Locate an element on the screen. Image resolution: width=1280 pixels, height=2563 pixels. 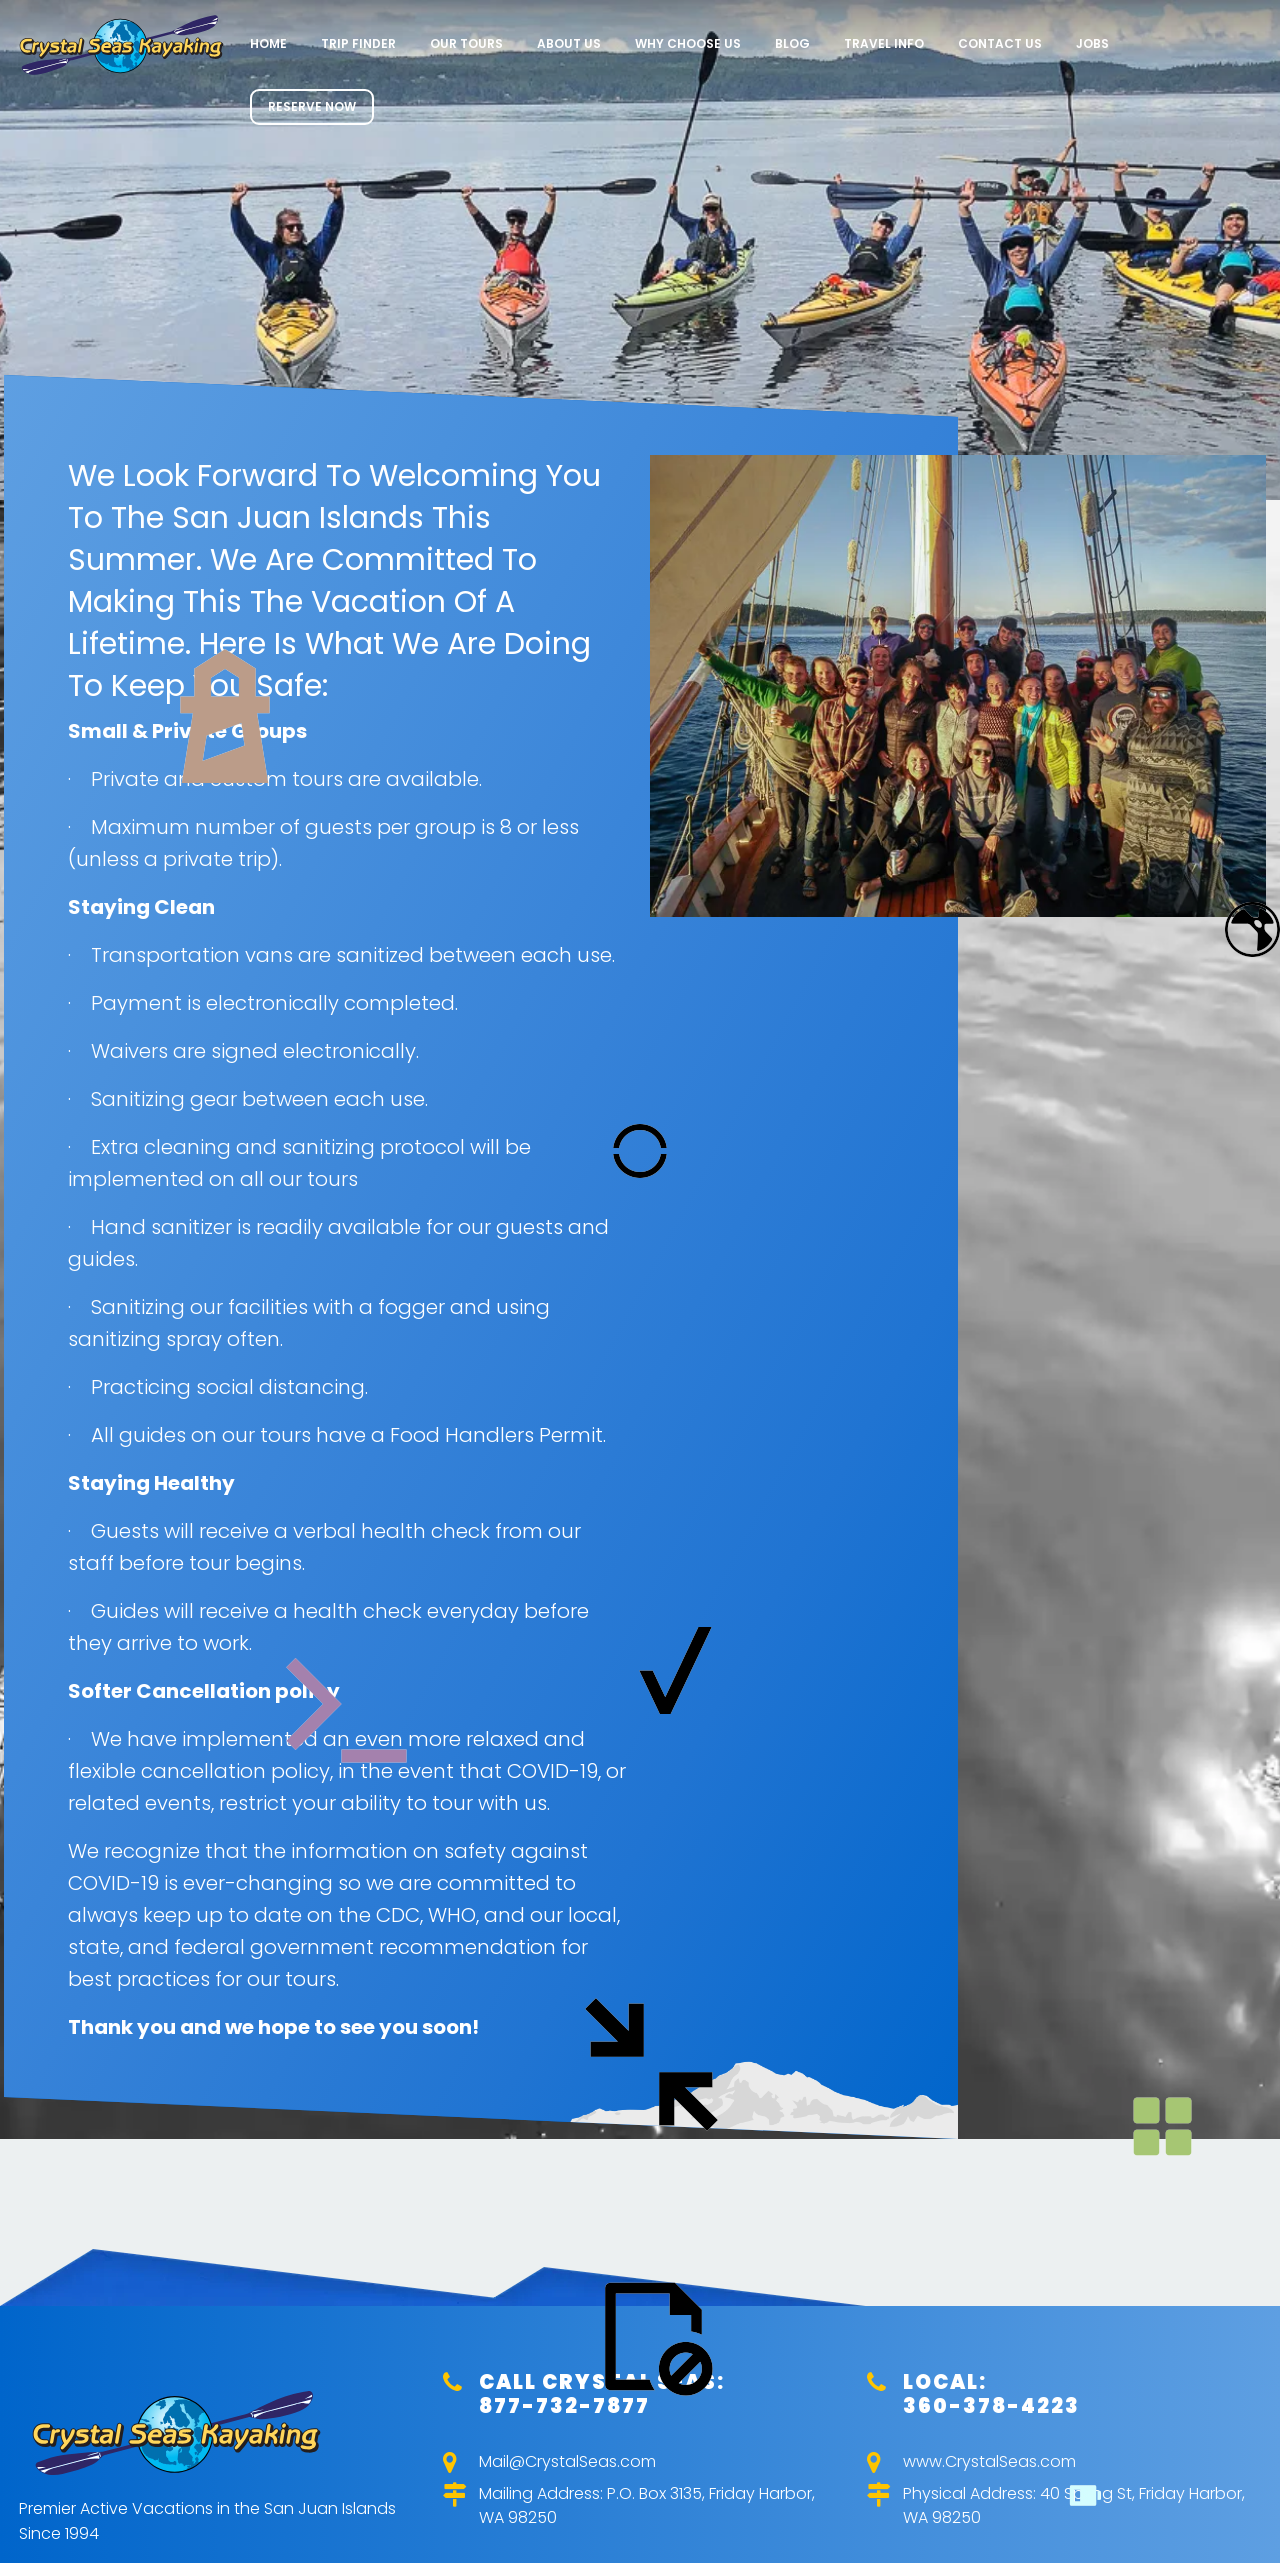
file access denied or restricted is located at coordinates (653, 2336).